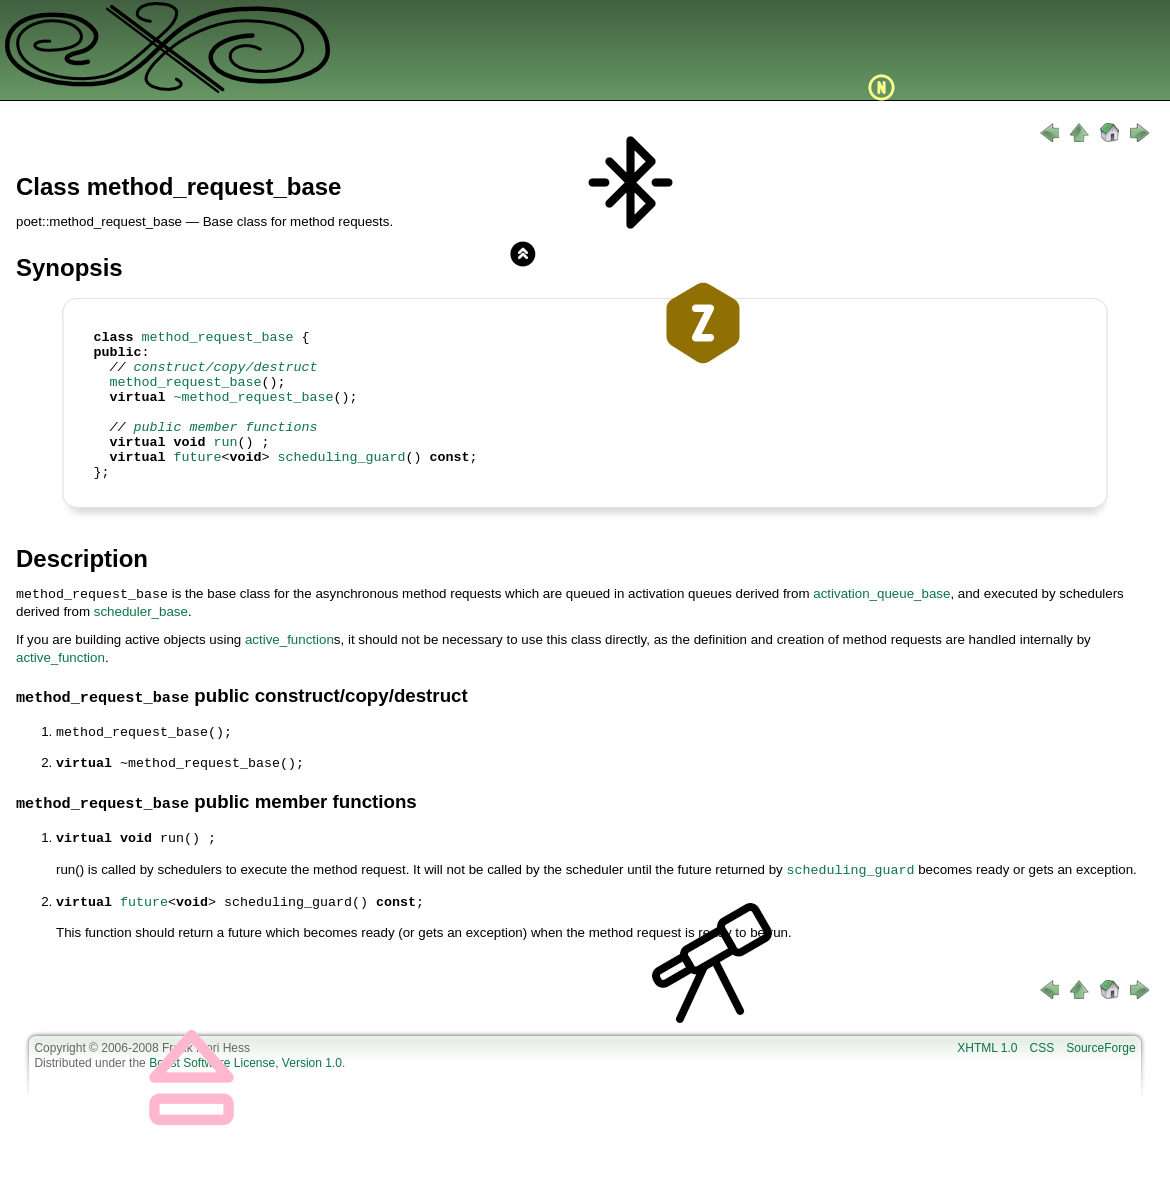 Image resolution: width=1170 pixels, height=1200 pixels. Describe the element at coordinates (630, 182) in the screenshot. I see `indicates an active bluetooth connection` at that location.